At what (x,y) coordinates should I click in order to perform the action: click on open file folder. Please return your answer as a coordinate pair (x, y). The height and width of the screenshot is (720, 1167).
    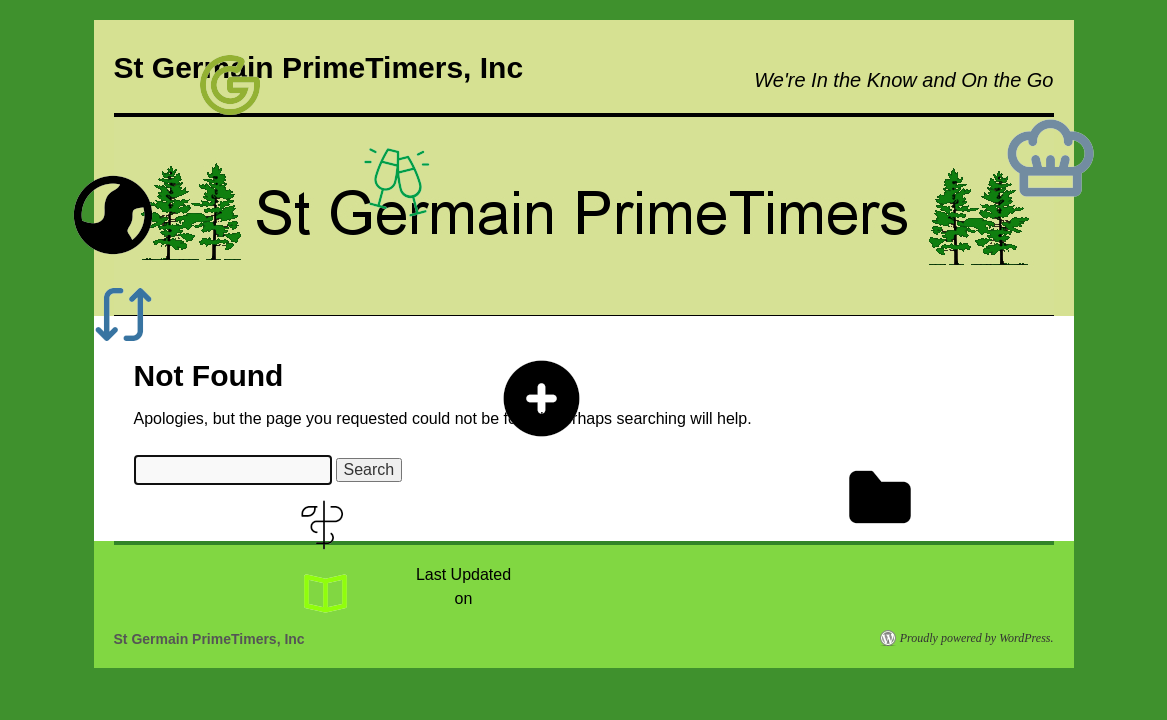
    Looking at the image, I should click on (880, 497).